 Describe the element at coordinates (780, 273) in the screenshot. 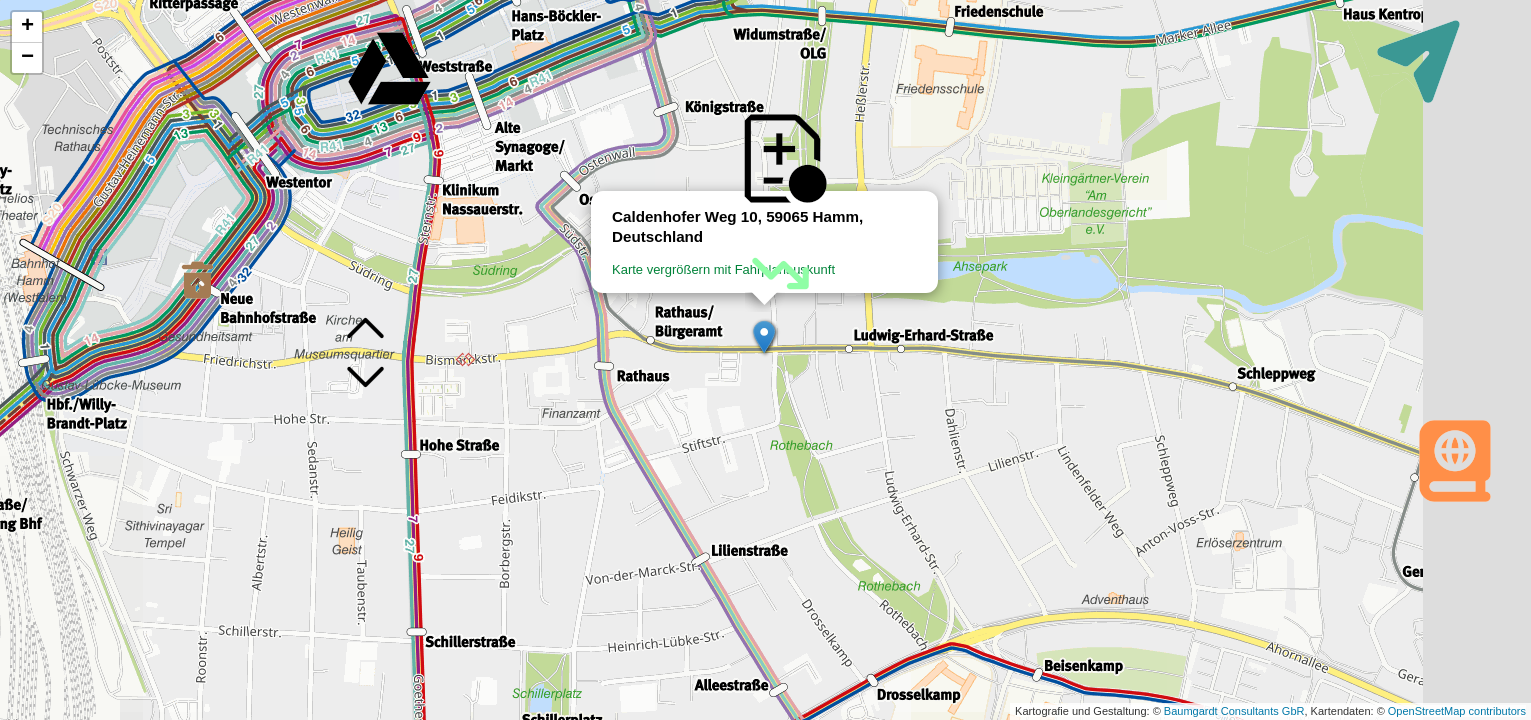

I see `indicates a declining trend or decrease in value` at that location.